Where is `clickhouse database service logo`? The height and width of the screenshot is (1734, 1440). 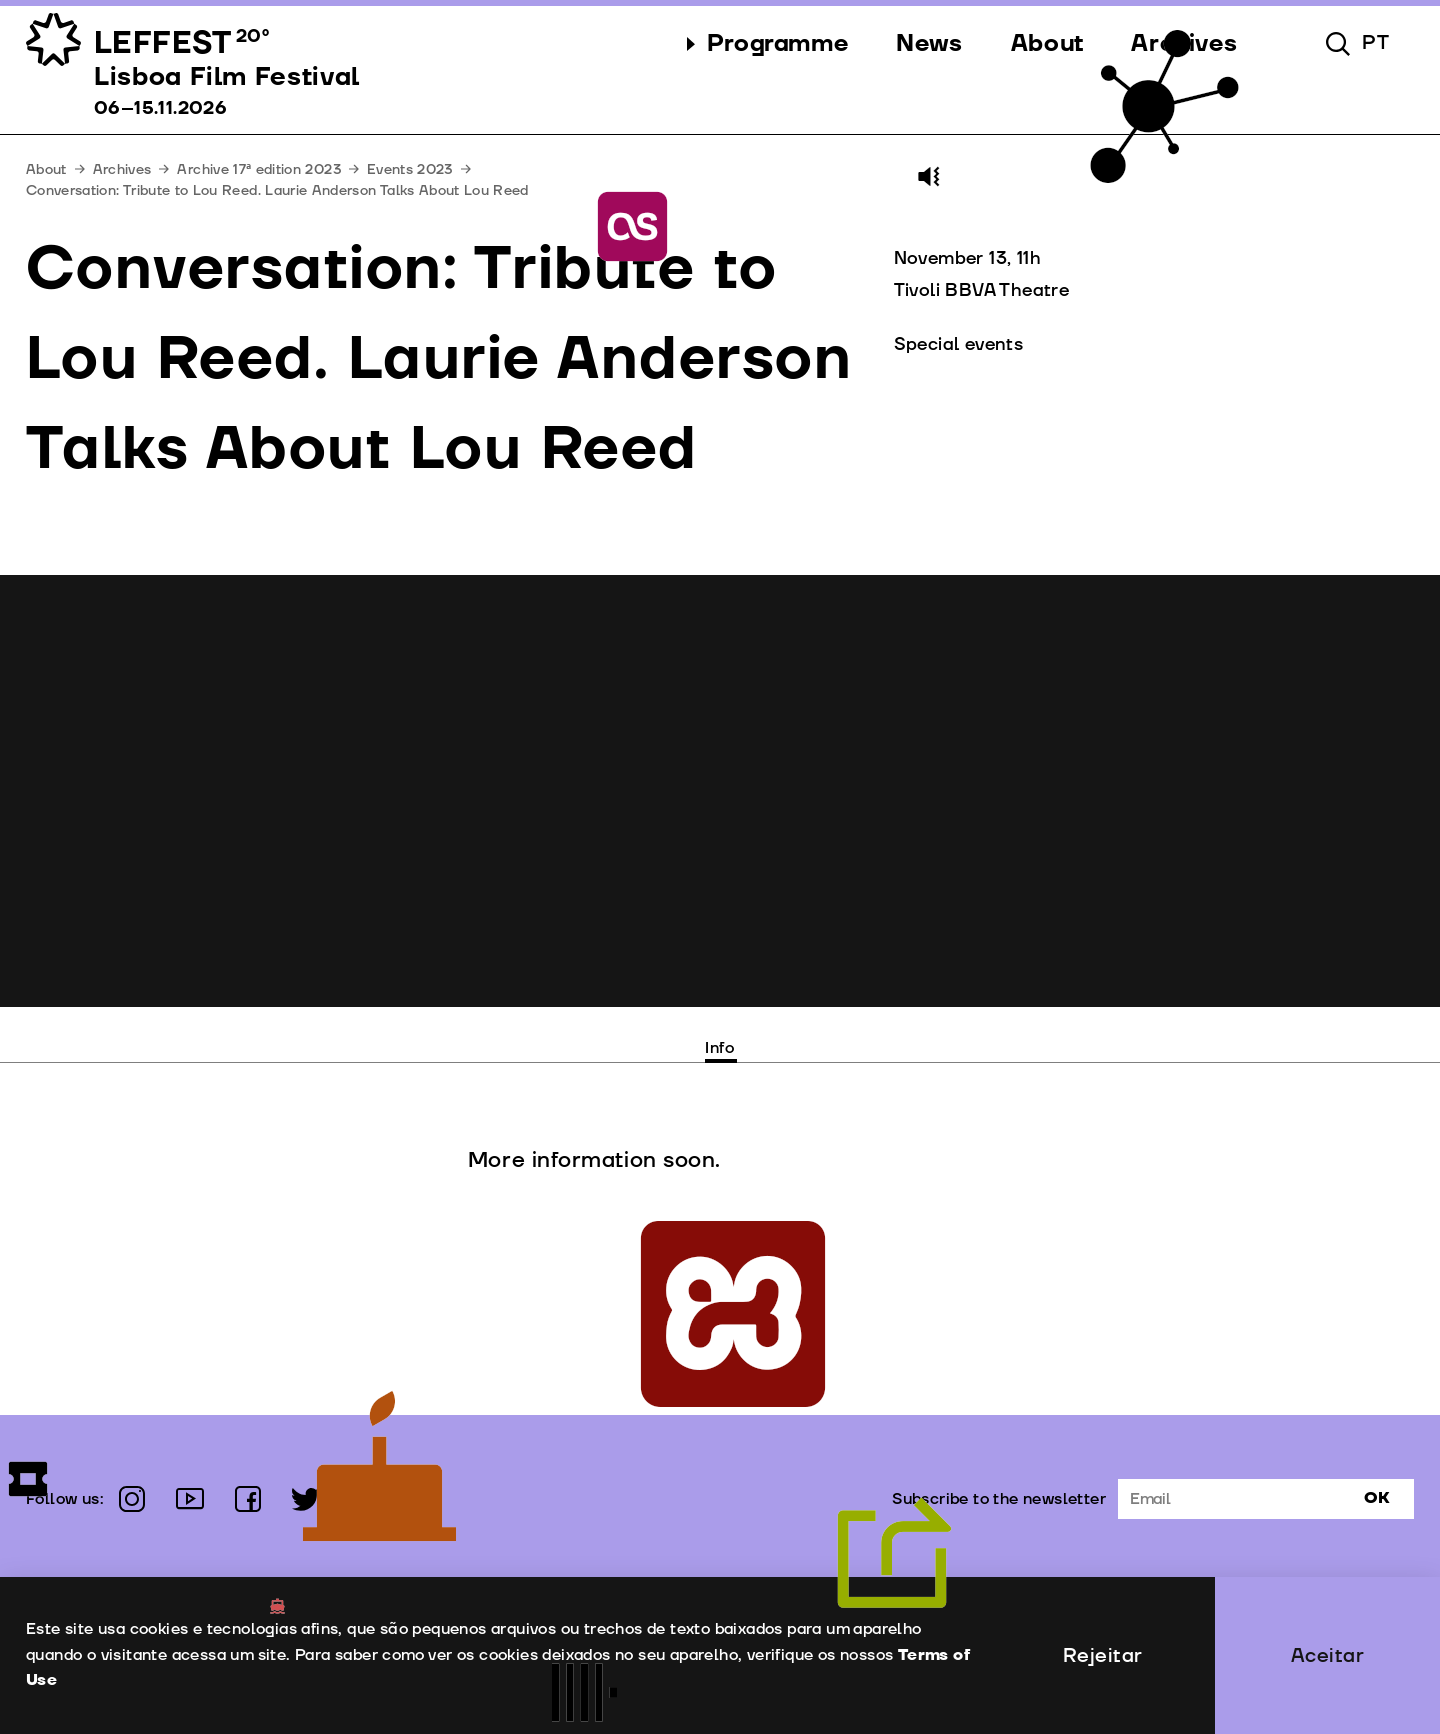 clickhouse database service logo is located at coordinates (584, 1692).